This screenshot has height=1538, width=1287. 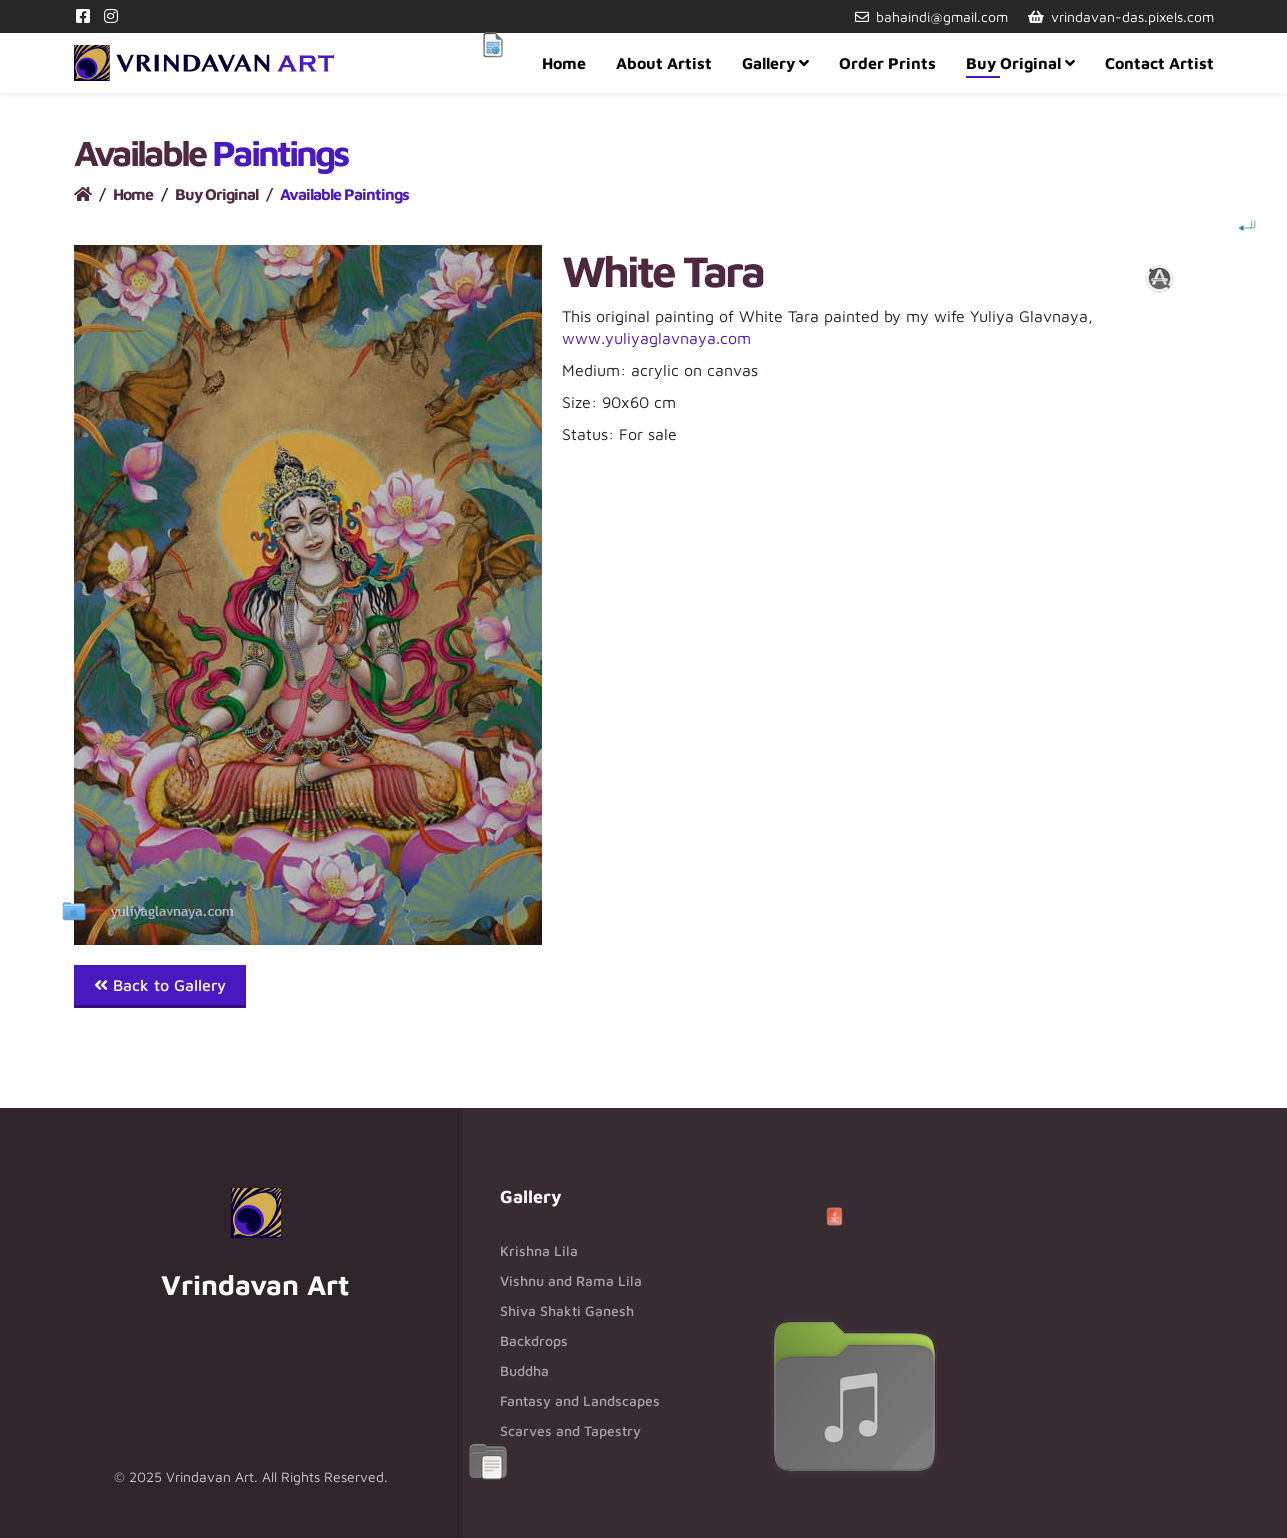 What do you see at coordinates (834, 1216) in the screenshot?
I see `indicates a java source code file` at bounding box center [834, 1216].